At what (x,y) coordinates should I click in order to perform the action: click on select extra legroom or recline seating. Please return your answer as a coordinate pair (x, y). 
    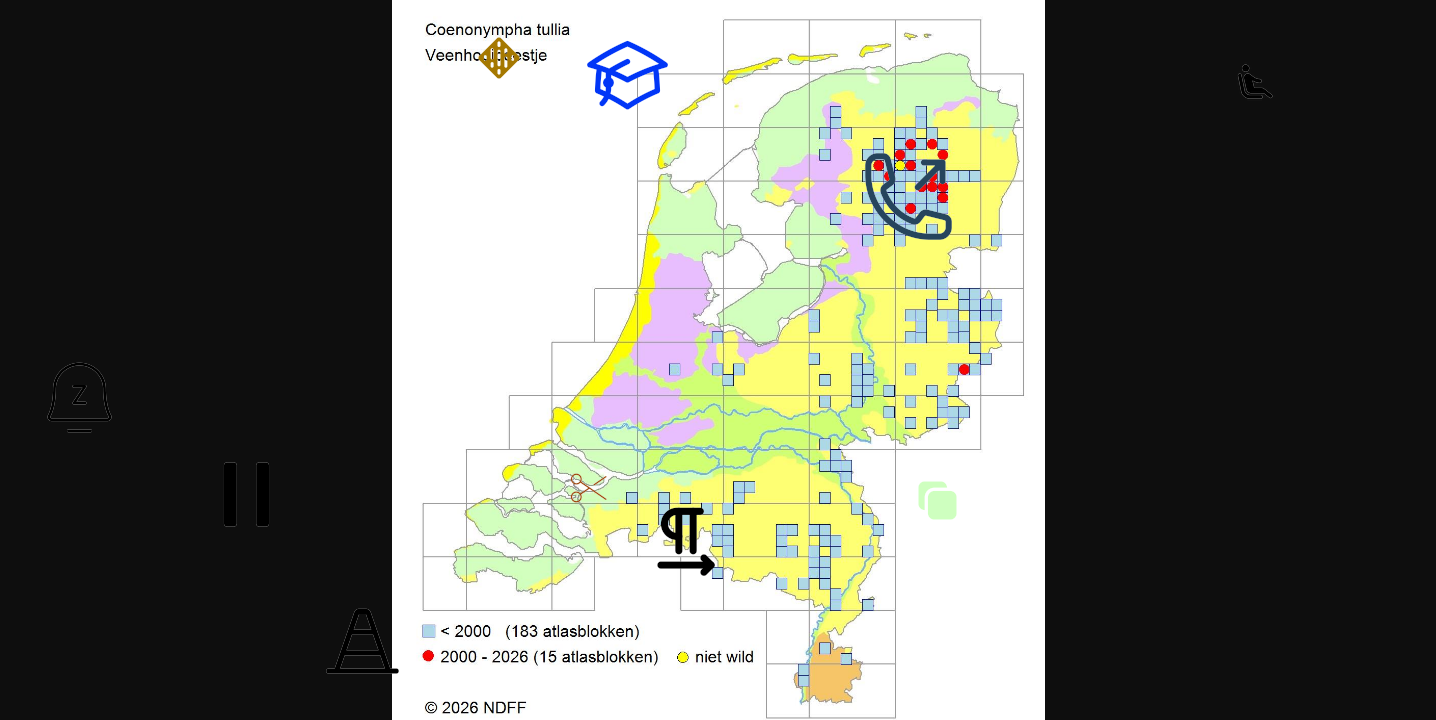
    Looking at the image, I should click on (1255, 82).